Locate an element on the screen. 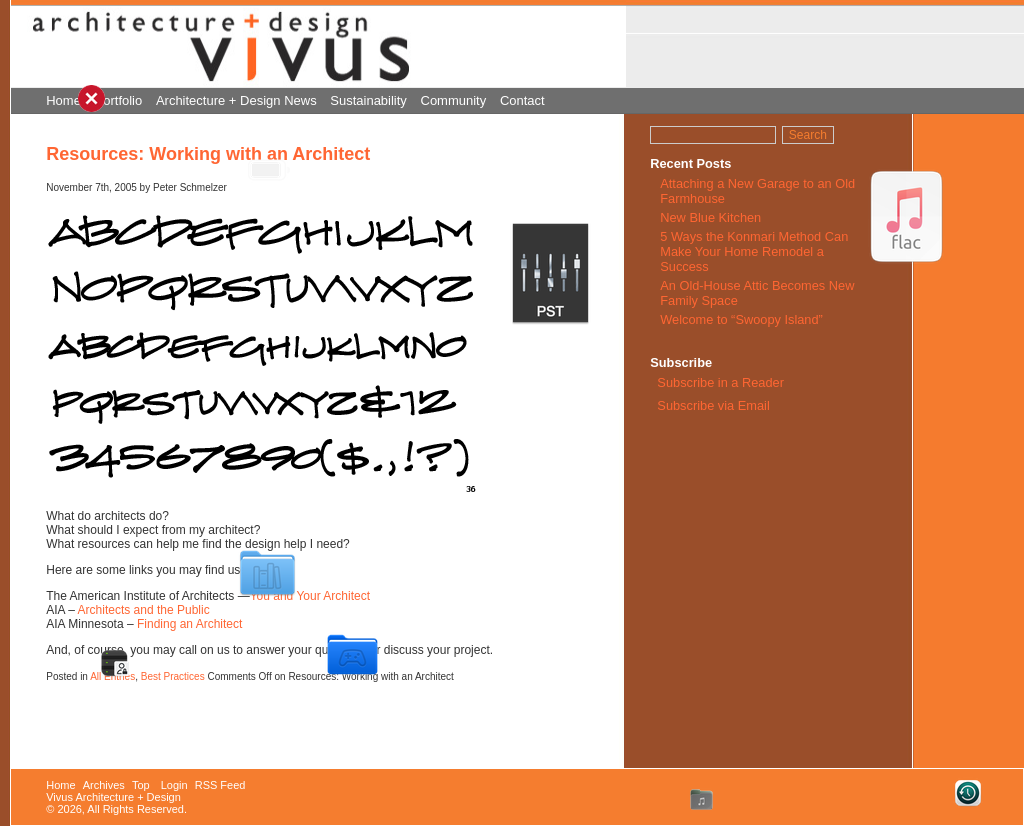 The image size is (1024, 826). stop or cancel the current process is located at coordinates (91, 98).